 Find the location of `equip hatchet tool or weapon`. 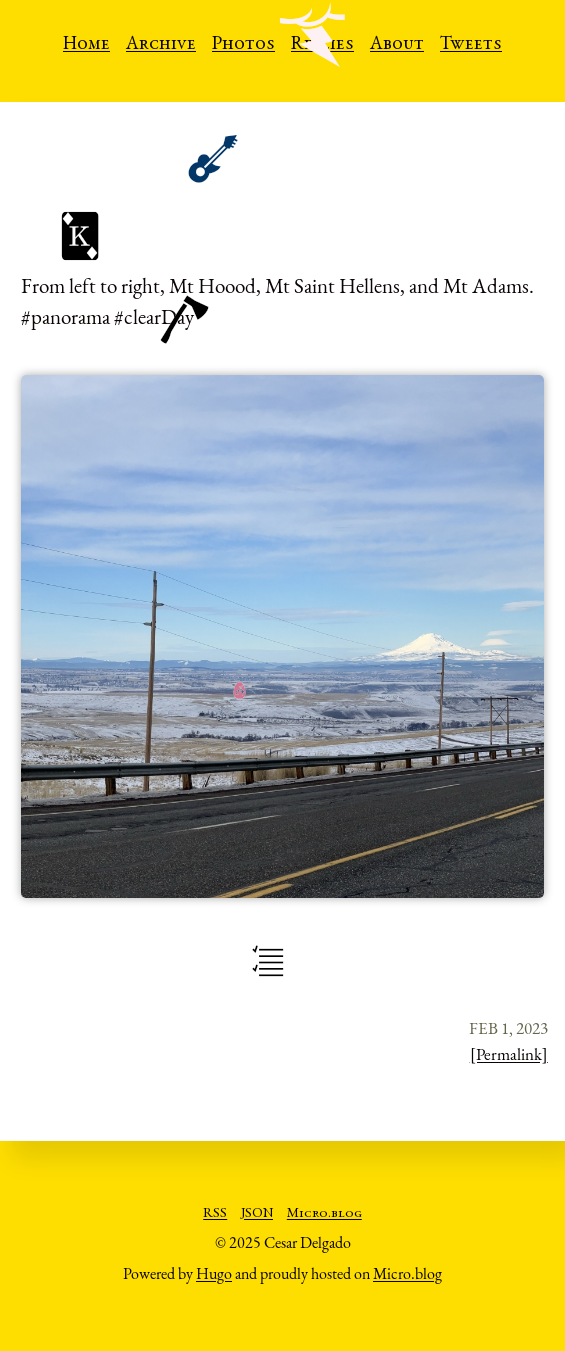

equip hatchet tool or weapon is located at coordinates (184, 319).